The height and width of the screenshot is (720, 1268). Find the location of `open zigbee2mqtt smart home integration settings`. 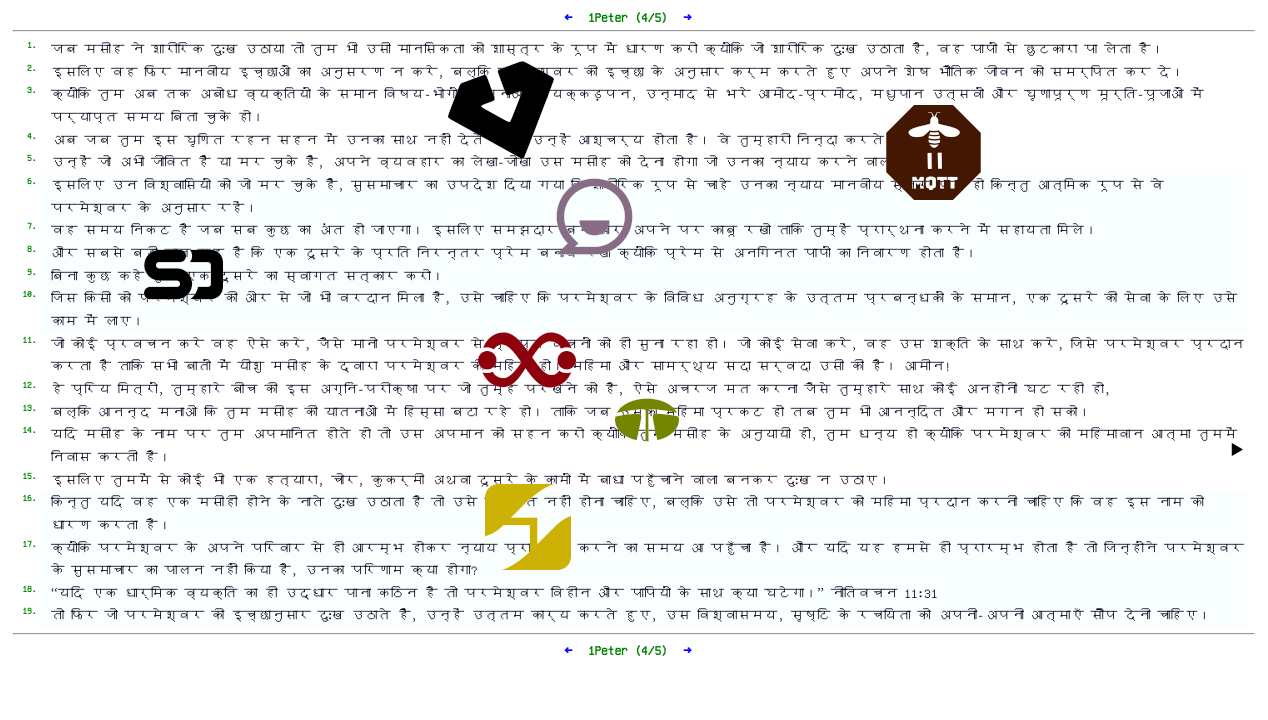

open zigbee2mqtt smart home integration settings is located at coordinates (933, 152).